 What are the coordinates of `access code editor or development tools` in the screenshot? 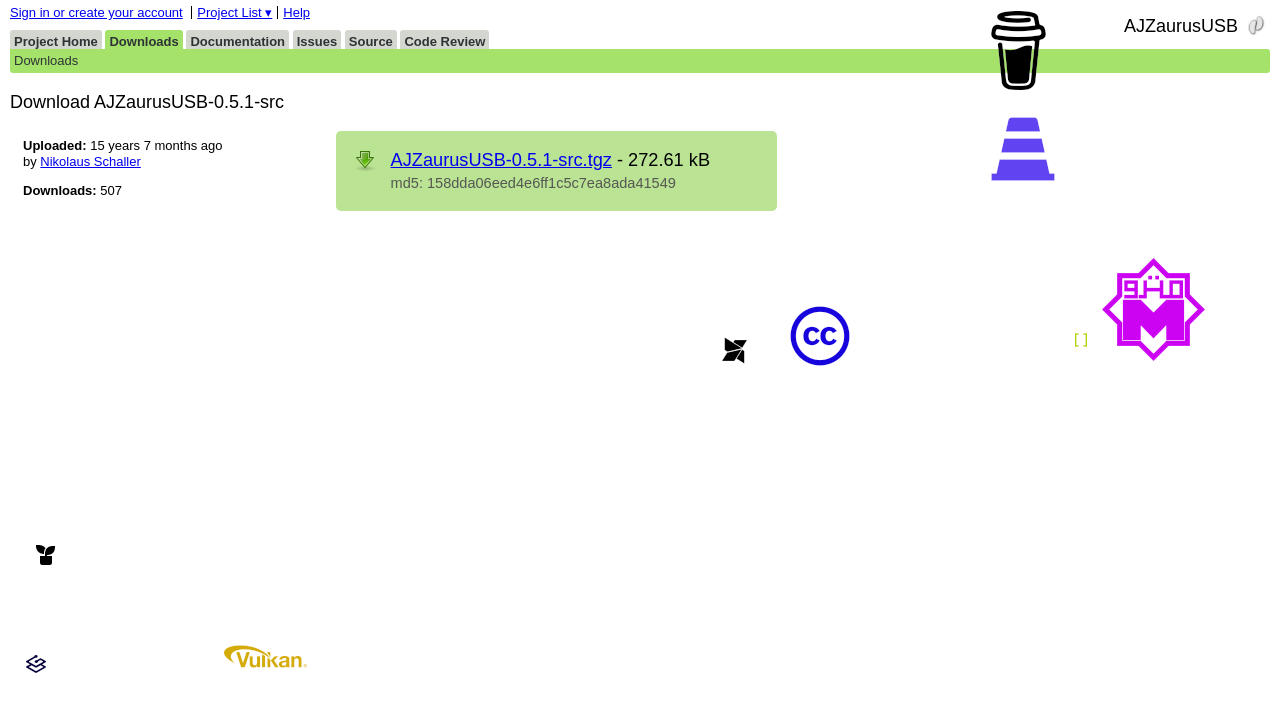 It's located at (1081, 340).